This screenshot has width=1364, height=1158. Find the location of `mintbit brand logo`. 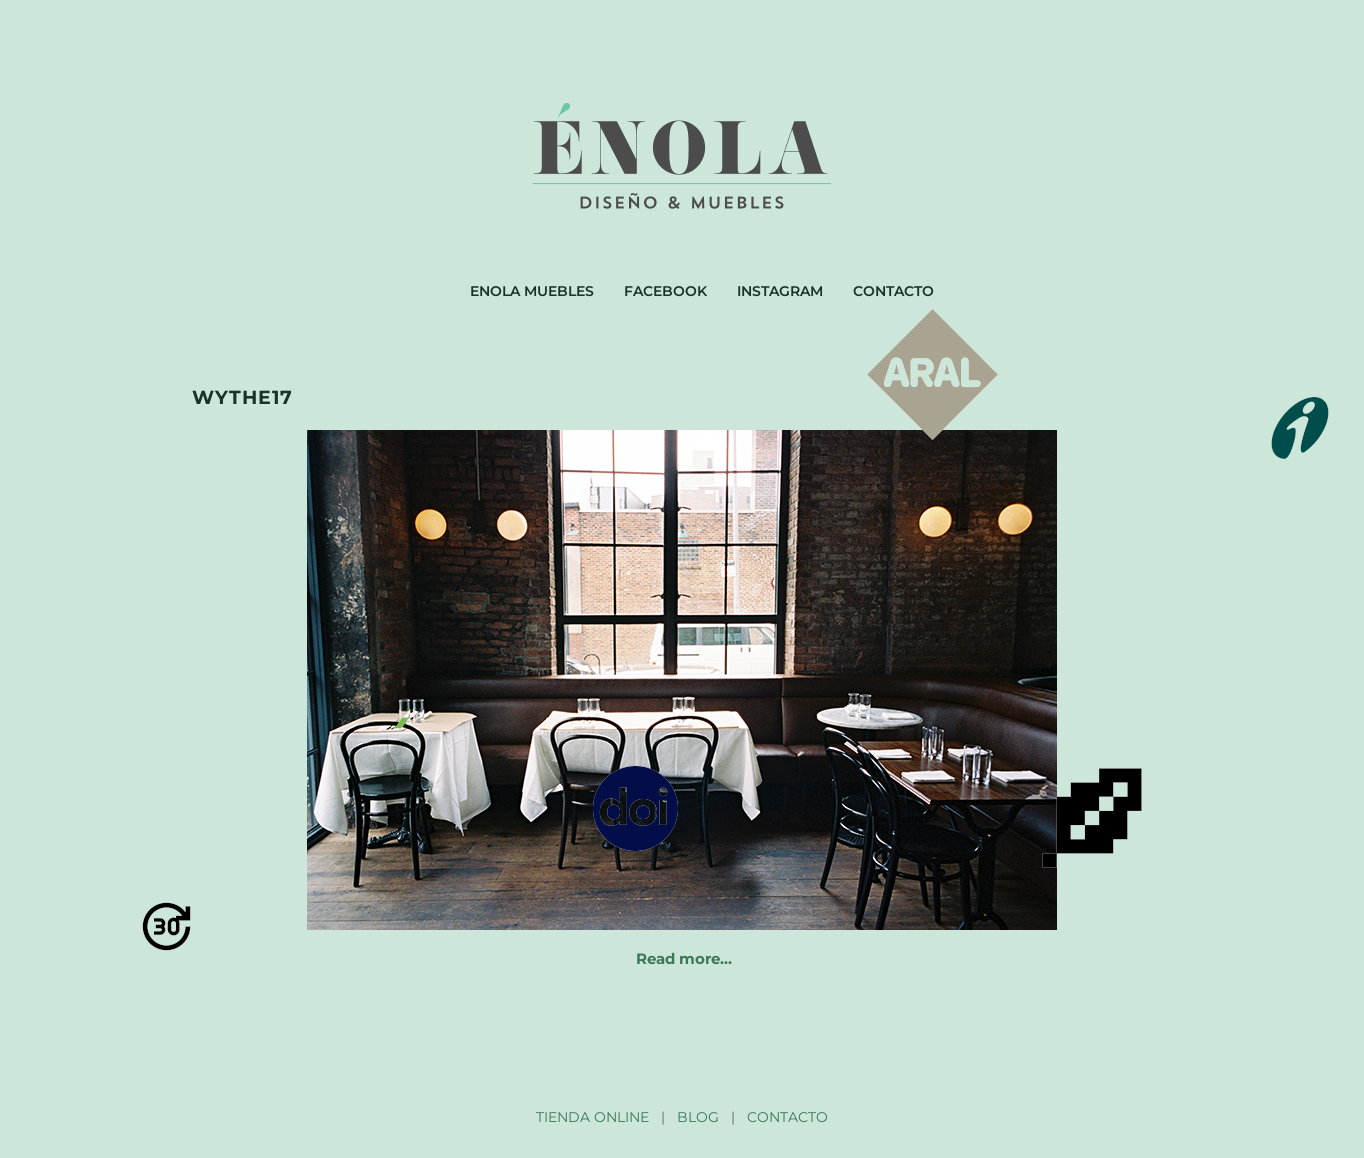

mintbit brand logo is located at coordinates (1092, 818).